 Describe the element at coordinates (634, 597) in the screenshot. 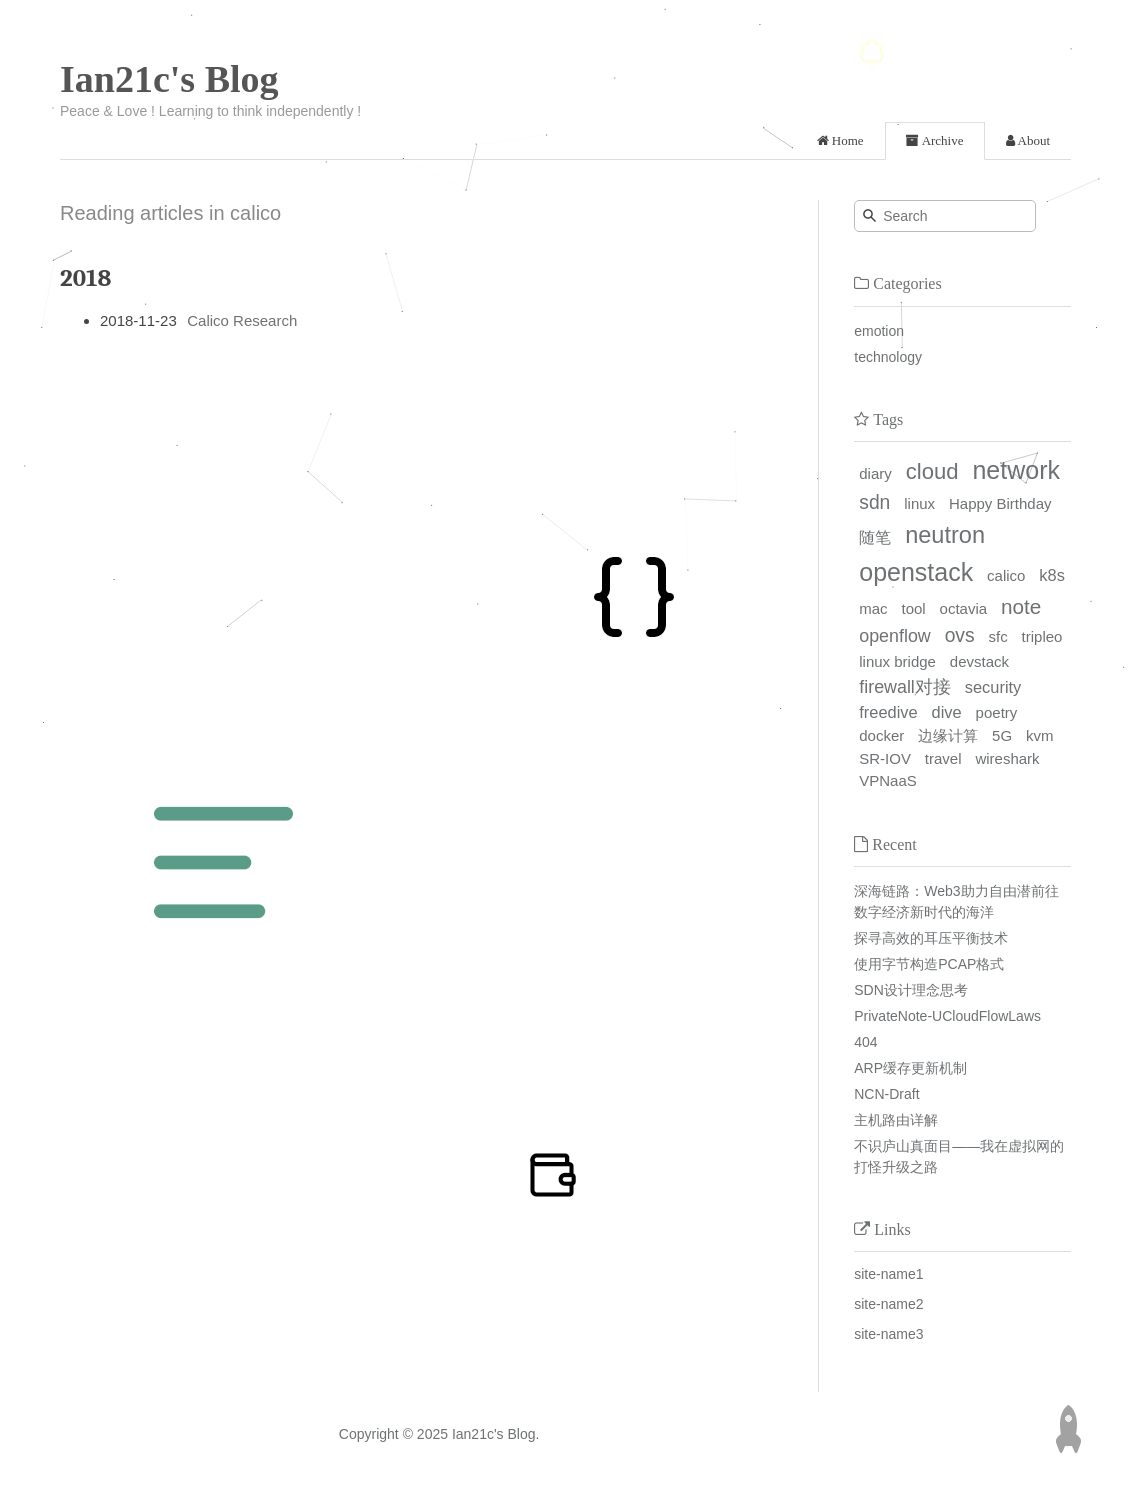

I see `view or edit JSON data` at that location.